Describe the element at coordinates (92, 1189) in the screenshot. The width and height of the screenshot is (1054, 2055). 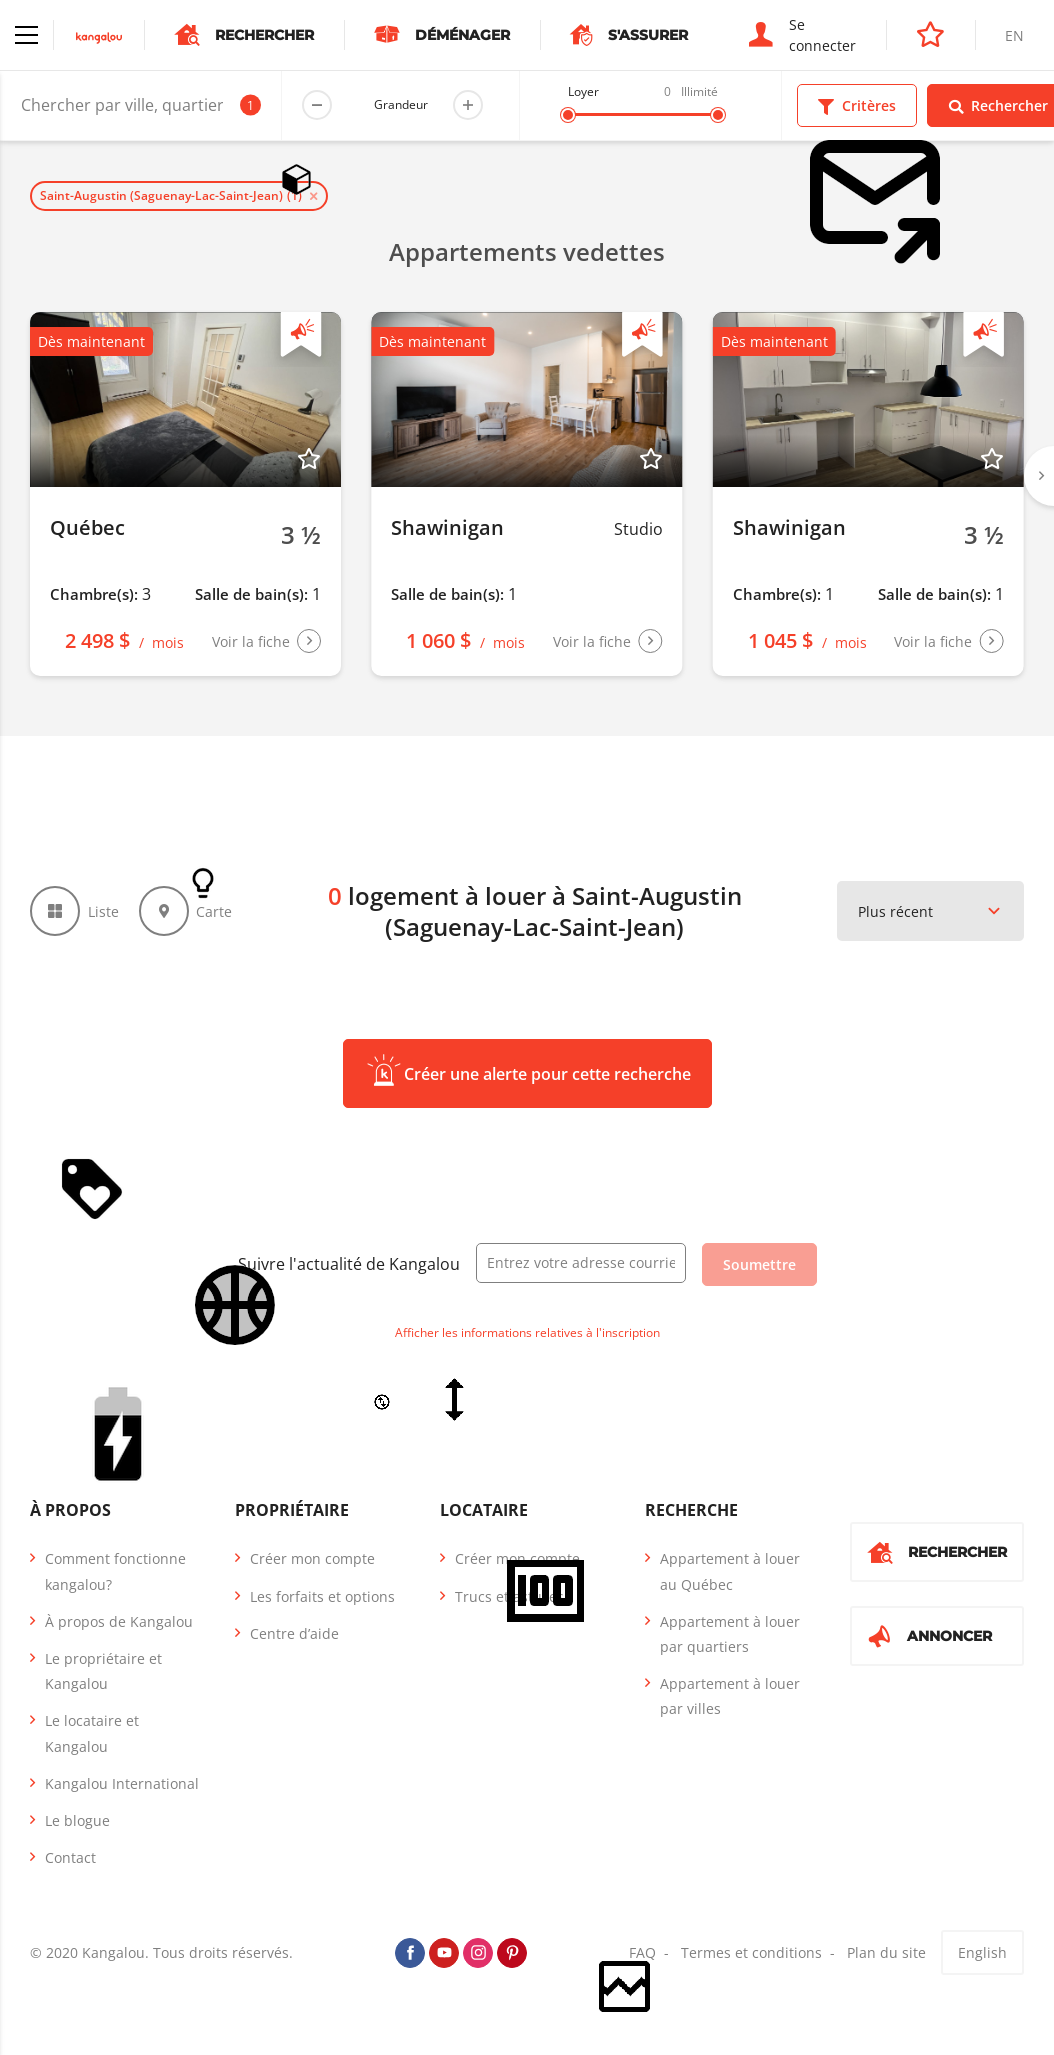
I see `view loyalty rewards or points` at that location.